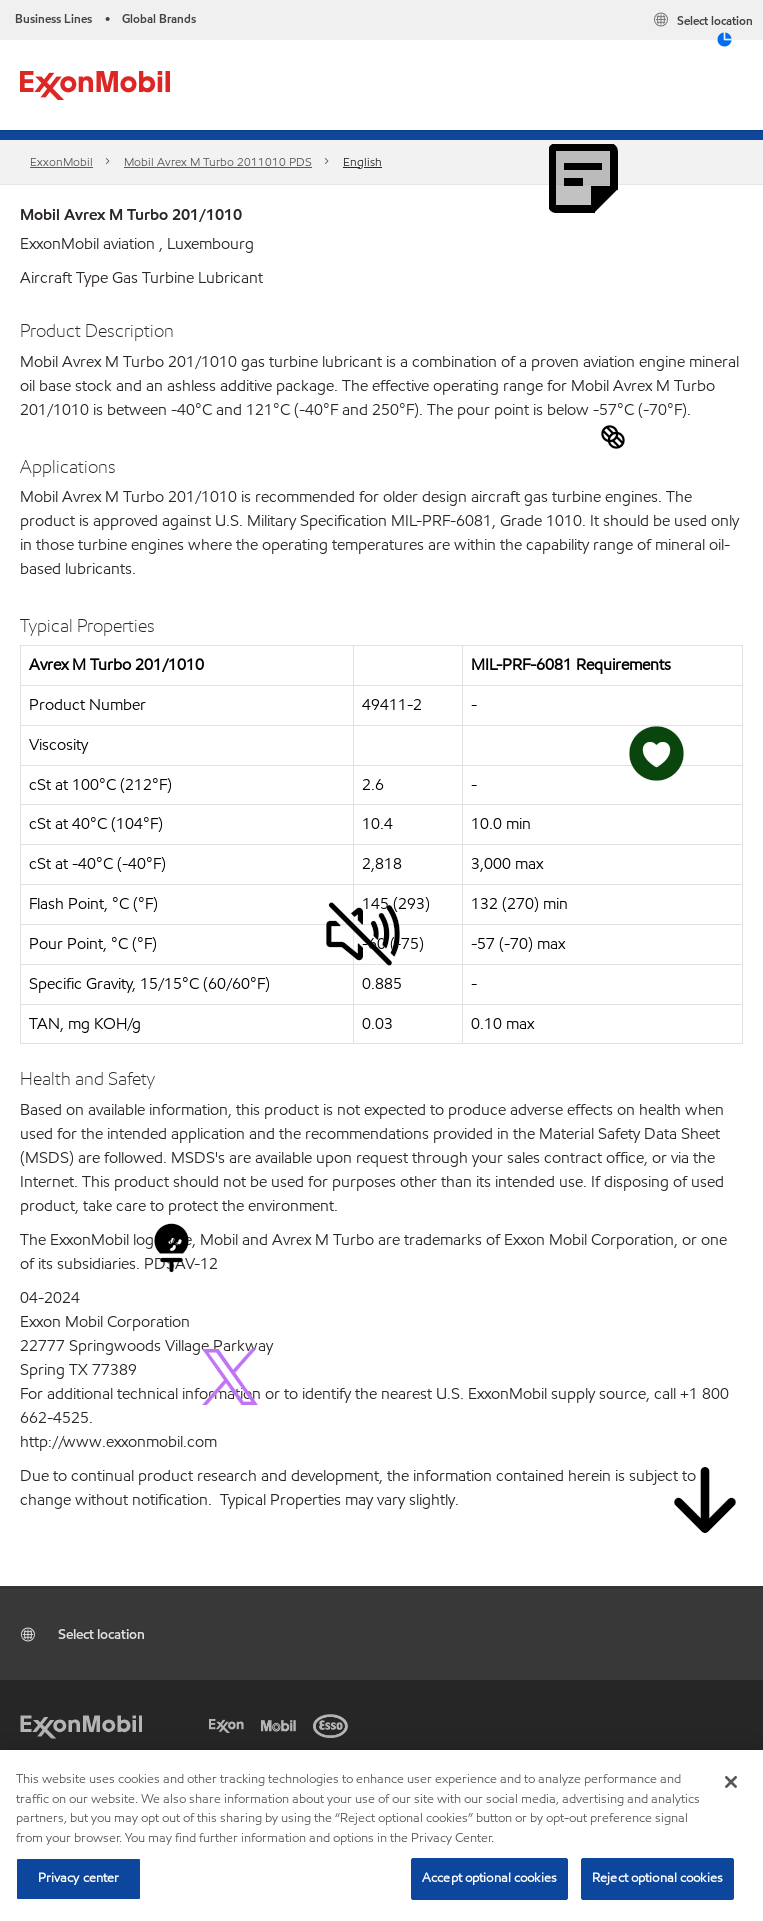  Describe the element at coordinates (171, 1246) in the screenshot. I see `access golf or sports-related features` at that location.